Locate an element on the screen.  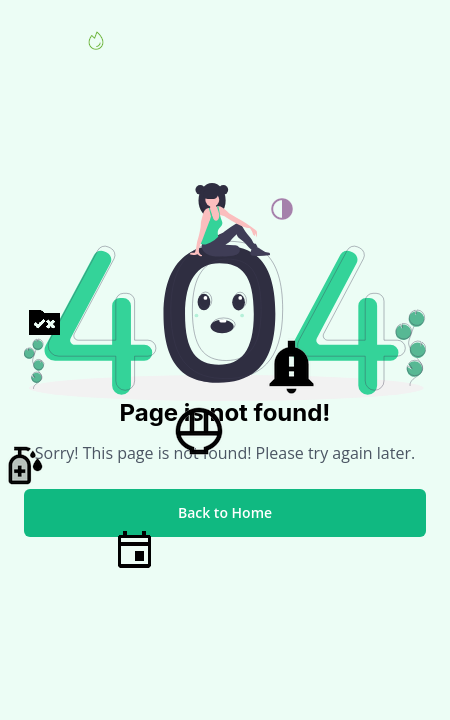
folder with validation rules applied is located at coordinates (44, 322).